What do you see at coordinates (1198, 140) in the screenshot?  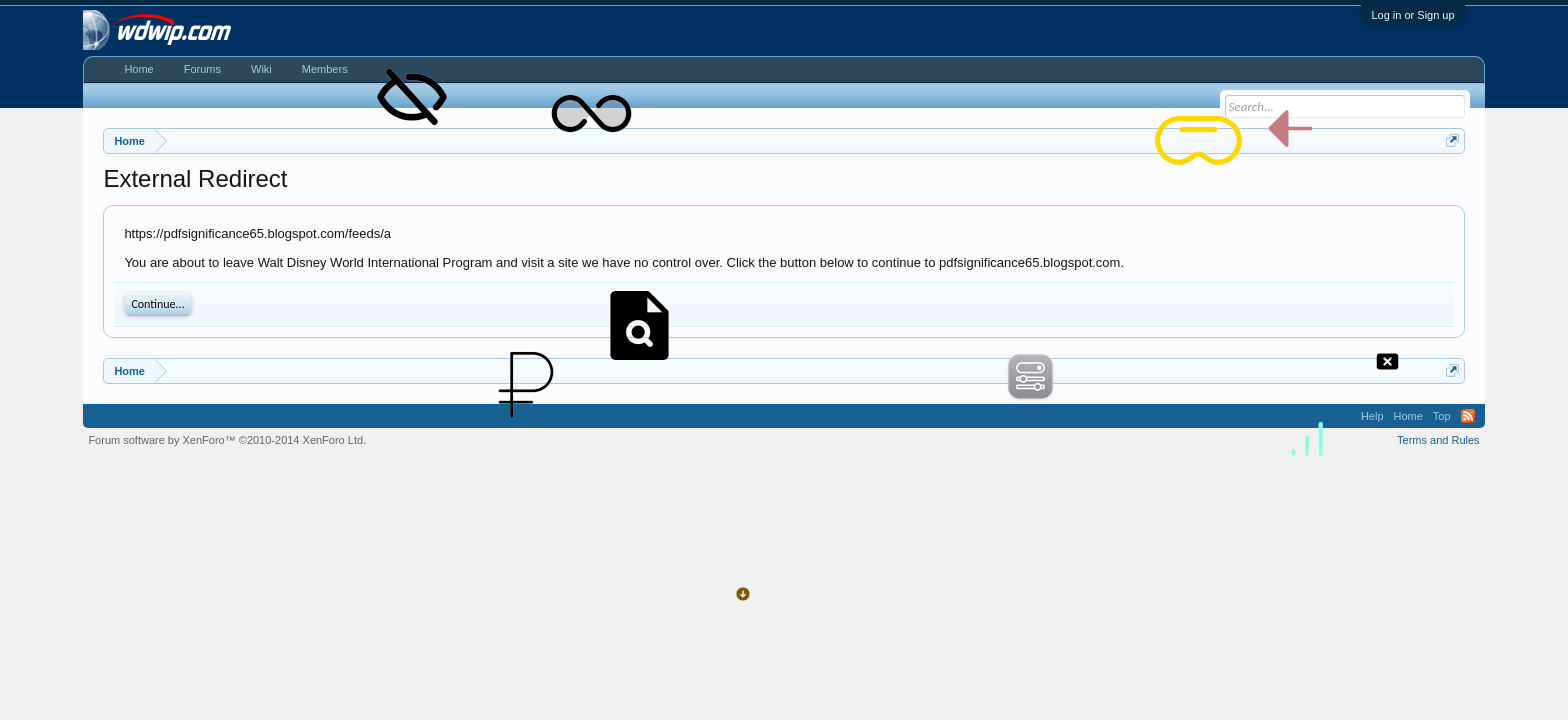 I see `access virtual reality or VR settings` at bounding box center [1198, 140].